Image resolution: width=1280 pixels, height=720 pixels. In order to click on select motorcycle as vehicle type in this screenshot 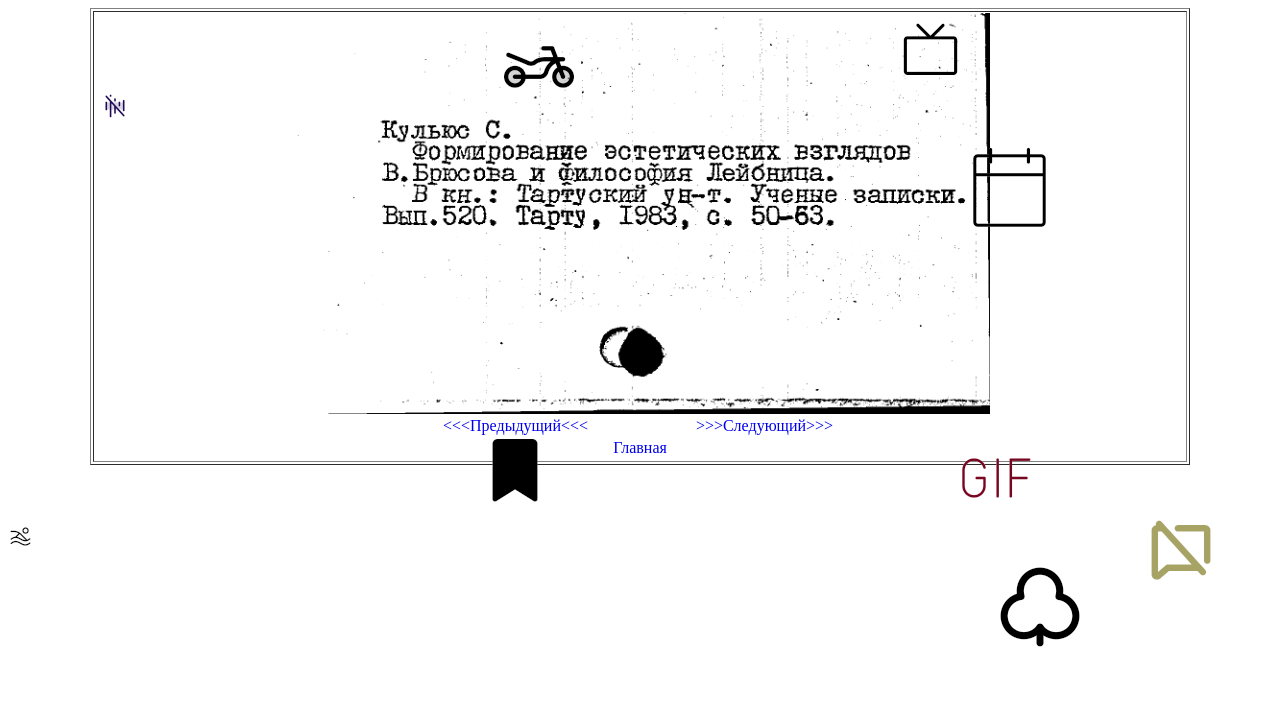, I will do `click(539, 68)`.